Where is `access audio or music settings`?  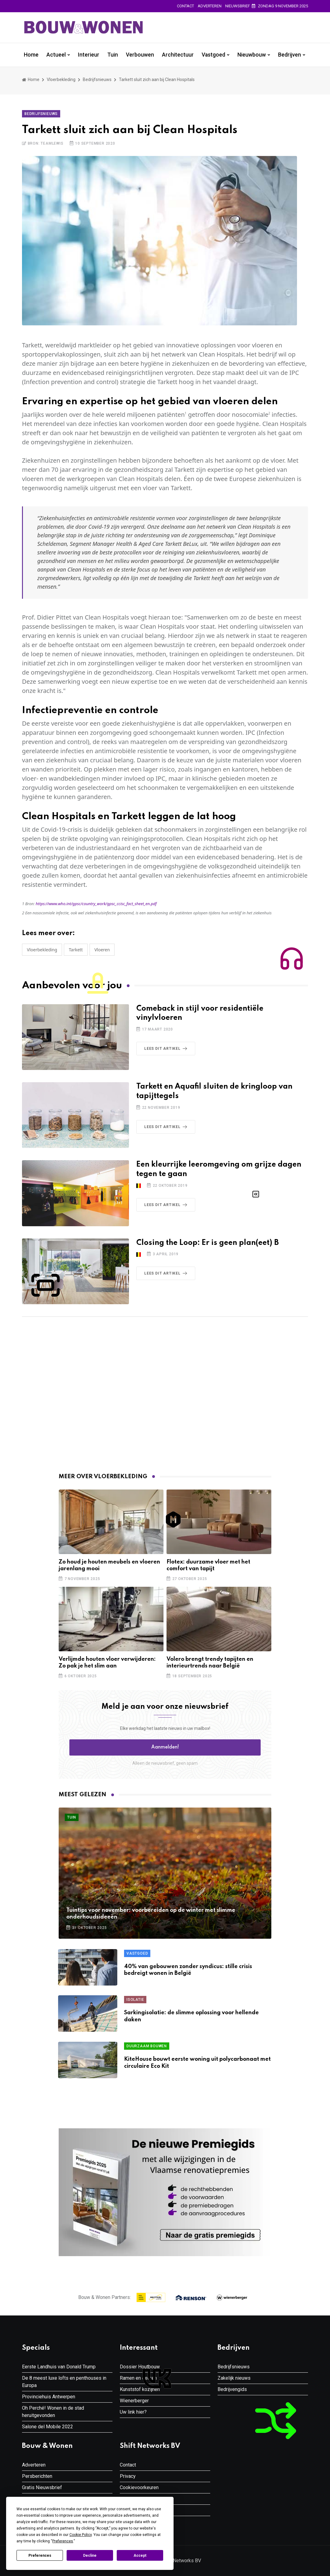 access audio or music settings is located at coordinates (292, 958).